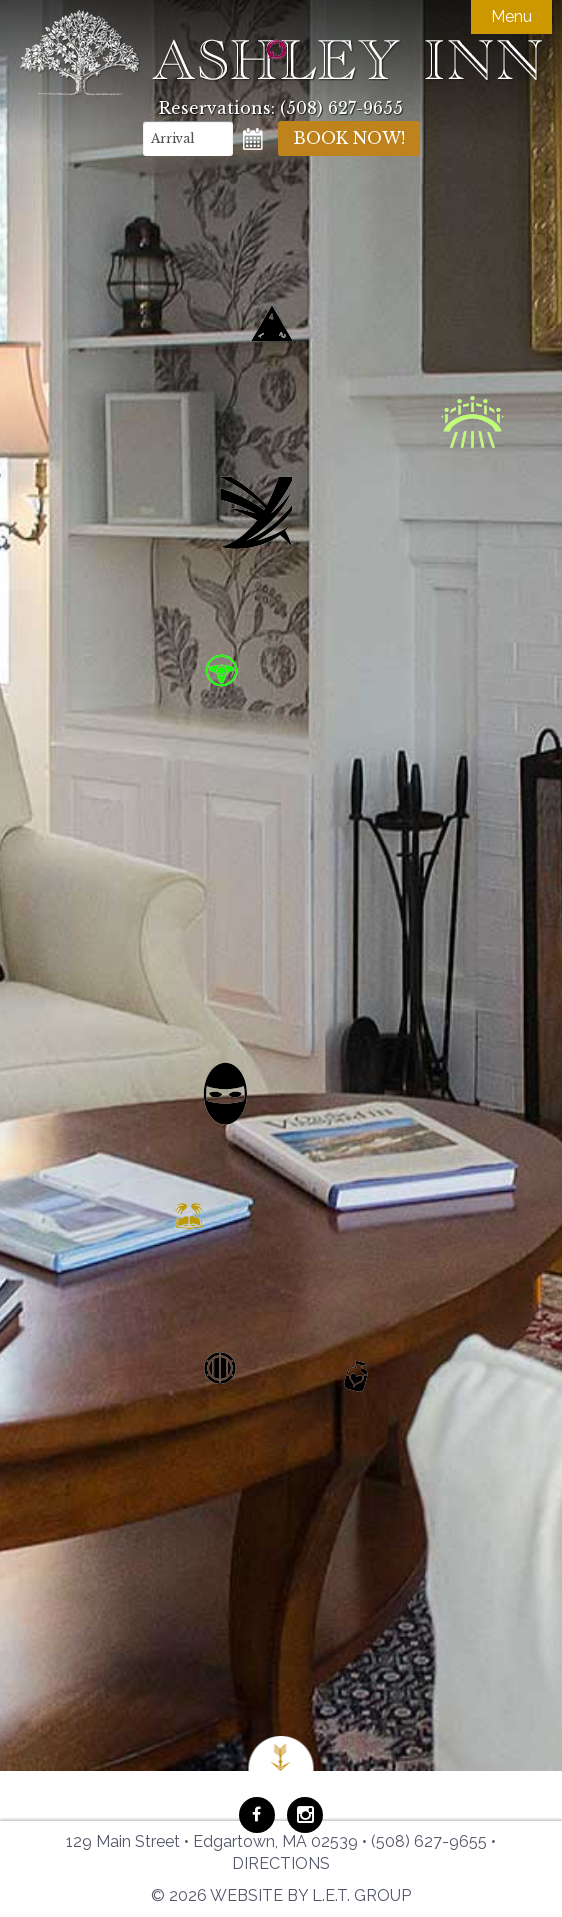 The image size is (562, 1917). Describe the element at coordinates (189, 1217) in the screenshot. I see `access tutorial or learning resources` at that location.